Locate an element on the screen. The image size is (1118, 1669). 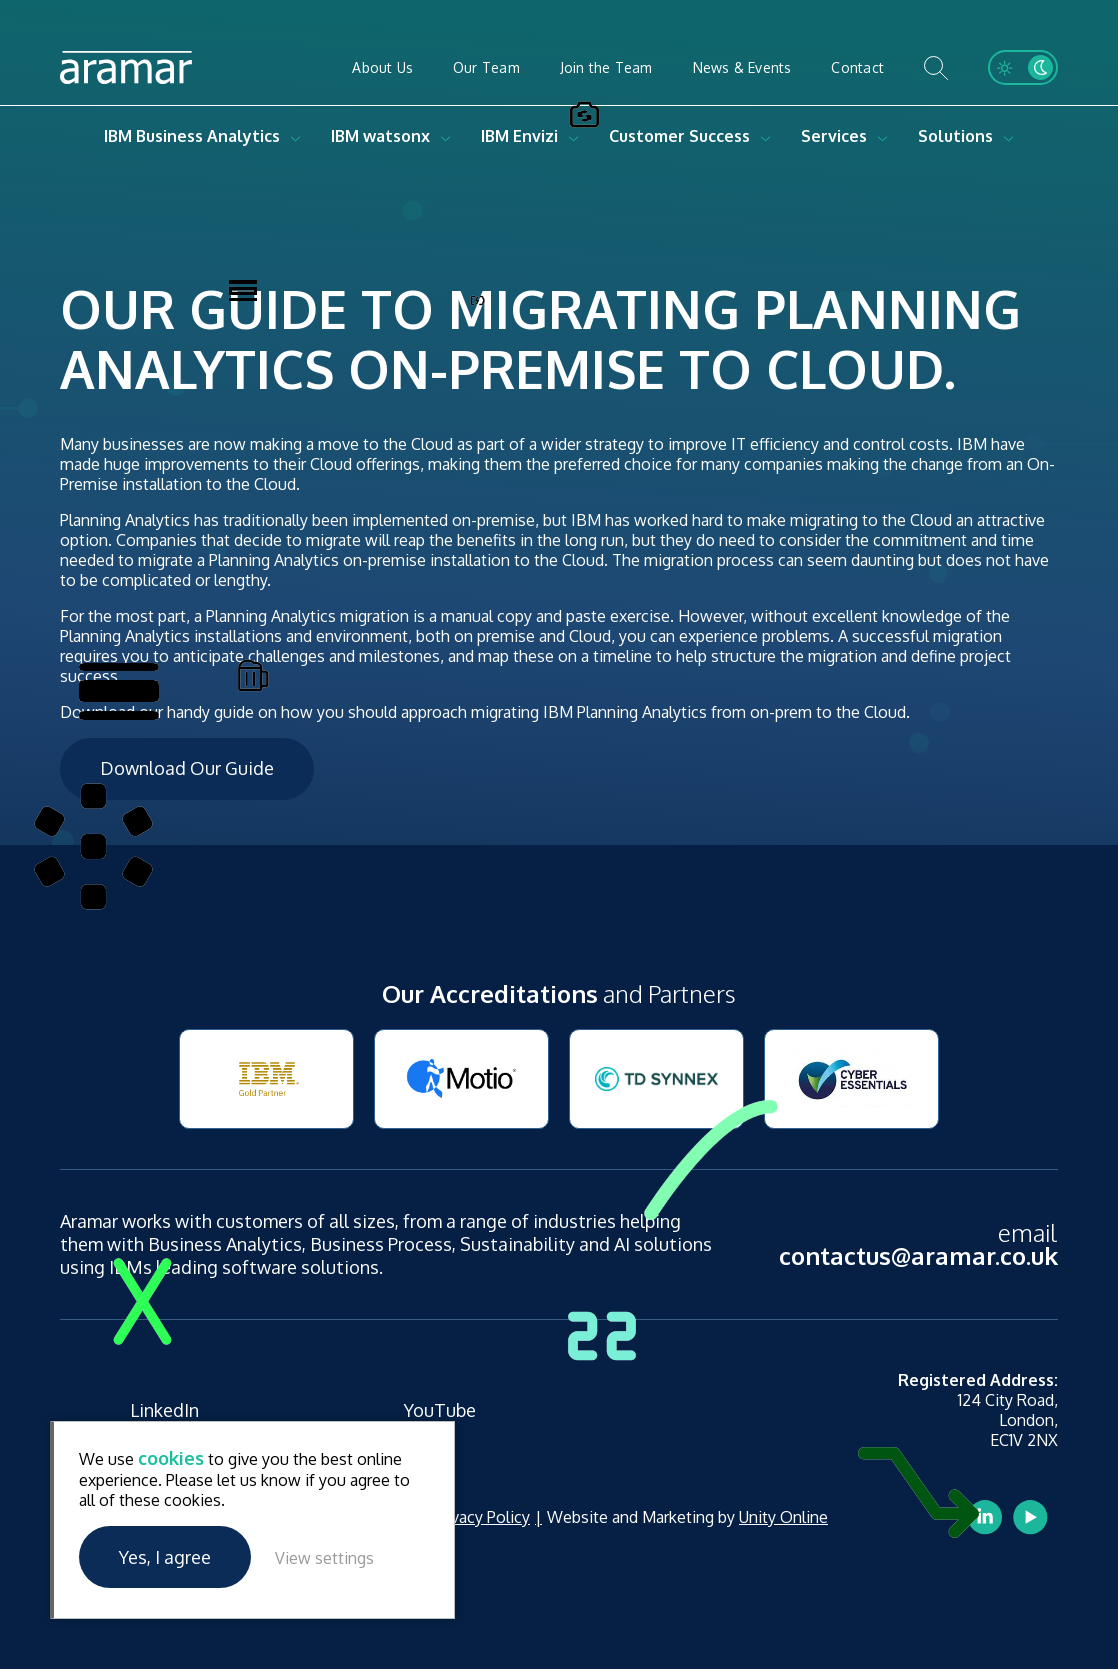
switch to daily calendar view is located at coordinates (119, 689).